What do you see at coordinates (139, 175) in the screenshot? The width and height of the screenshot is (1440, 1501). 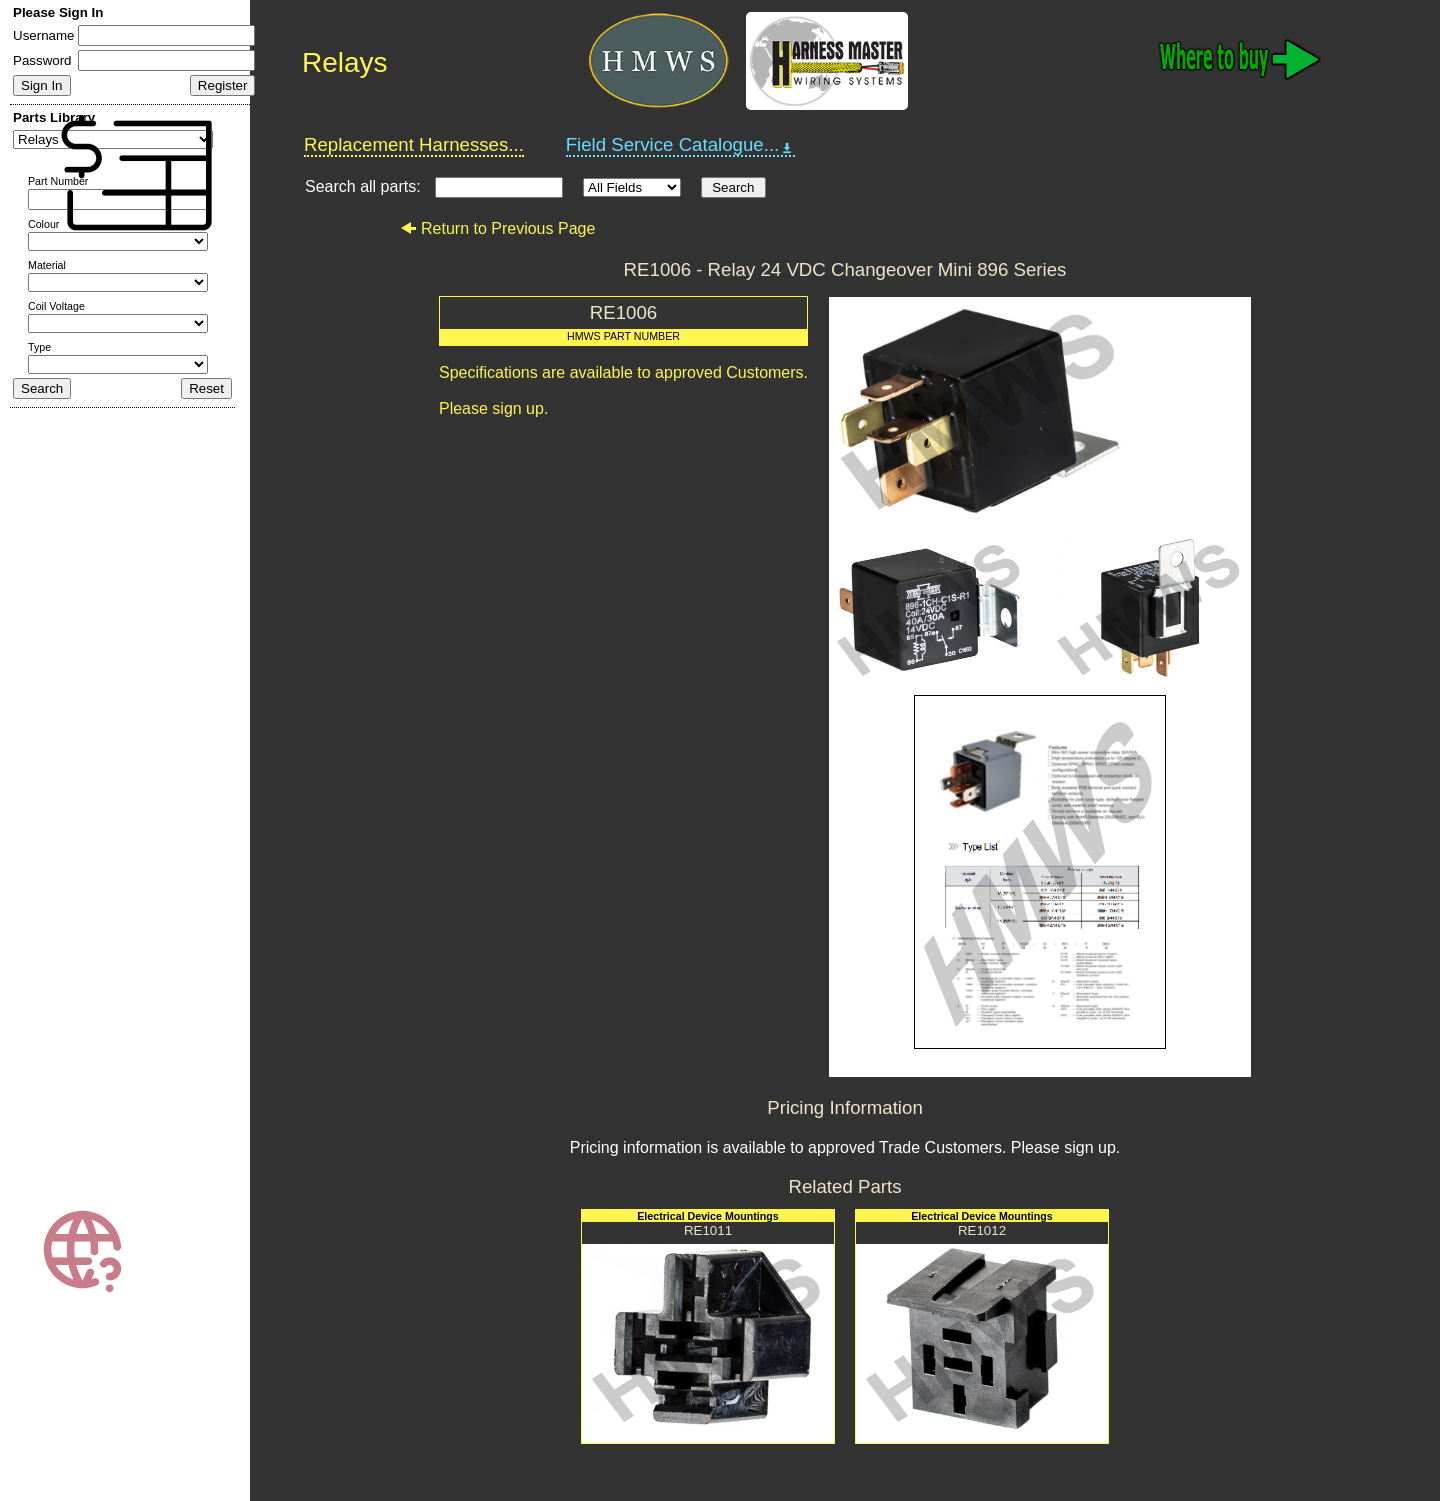 I see `view invoice details` at bounding box center [139, 175].